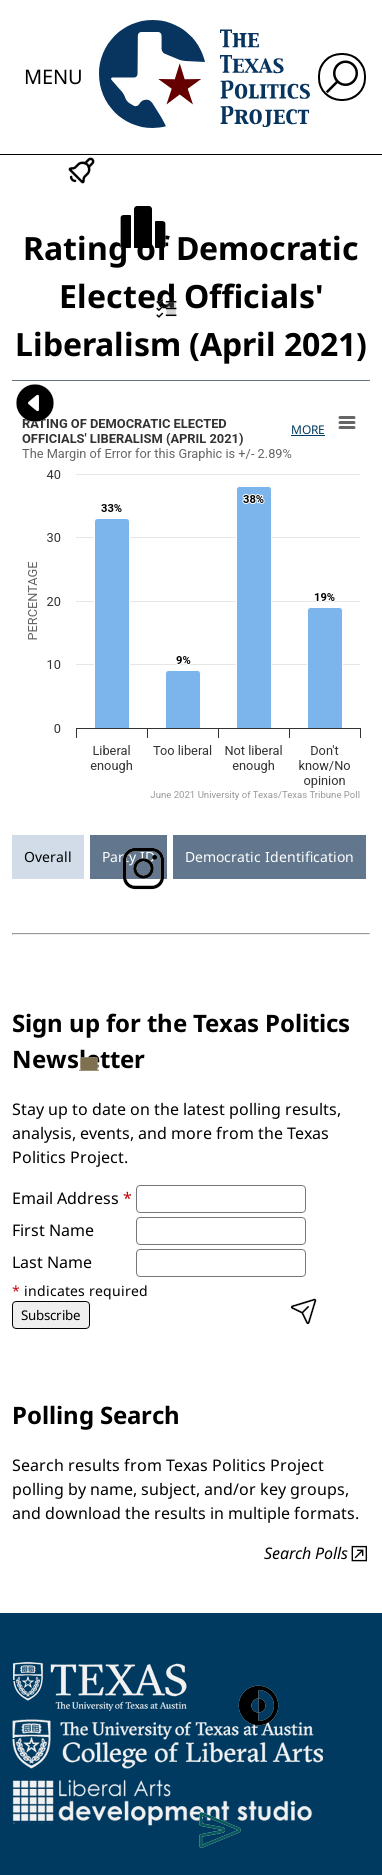  I want to click on open instagram app, so click(143, 868).